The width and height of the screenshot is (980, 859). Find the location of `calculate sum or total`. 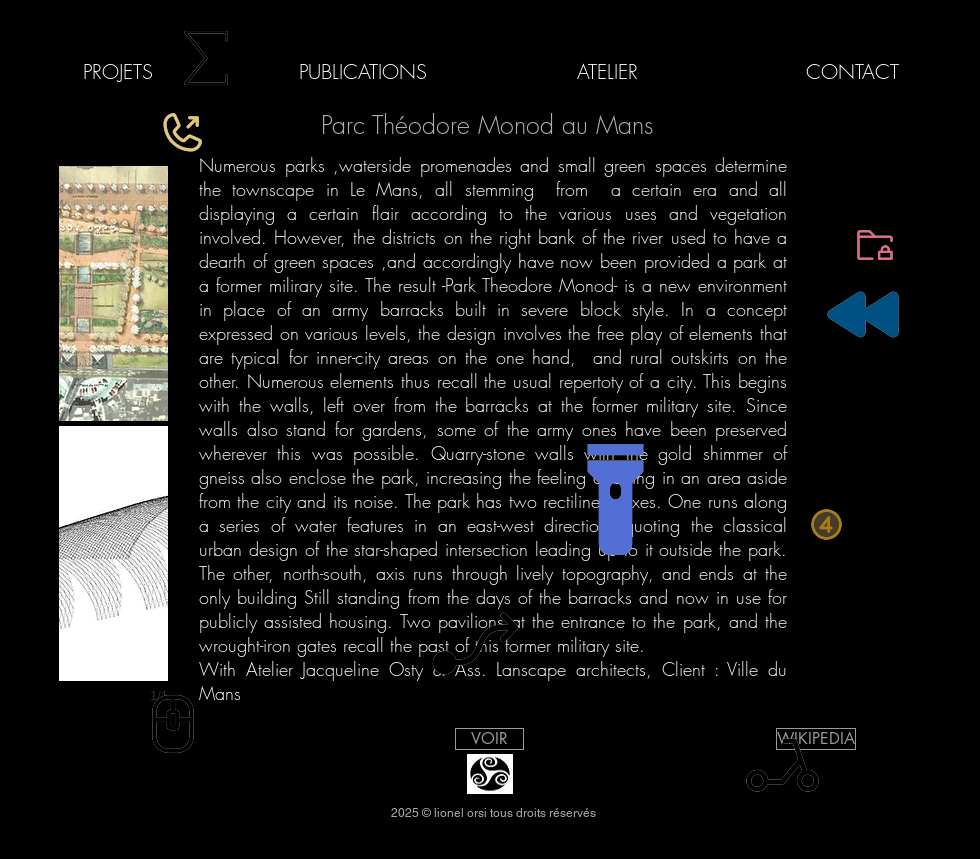

calculate sum or total is located at coordinates (206, 58).